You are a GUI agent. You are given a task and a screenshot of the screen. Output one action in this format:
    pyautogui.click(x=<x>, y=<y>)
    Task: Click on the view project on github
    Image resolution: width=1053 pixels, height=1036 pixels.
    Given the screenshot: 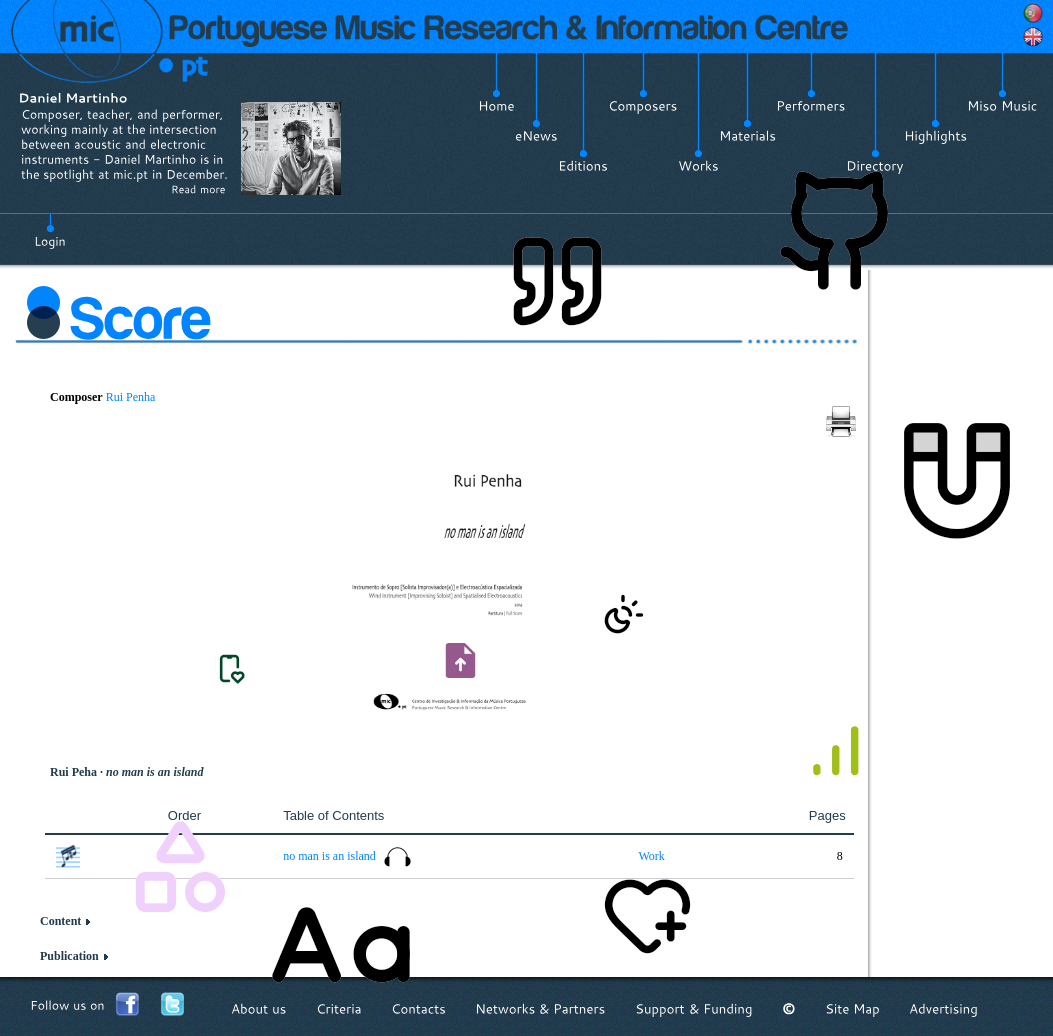 What is the action you would take?
    pyautogui.click(x=839, y=230)
    